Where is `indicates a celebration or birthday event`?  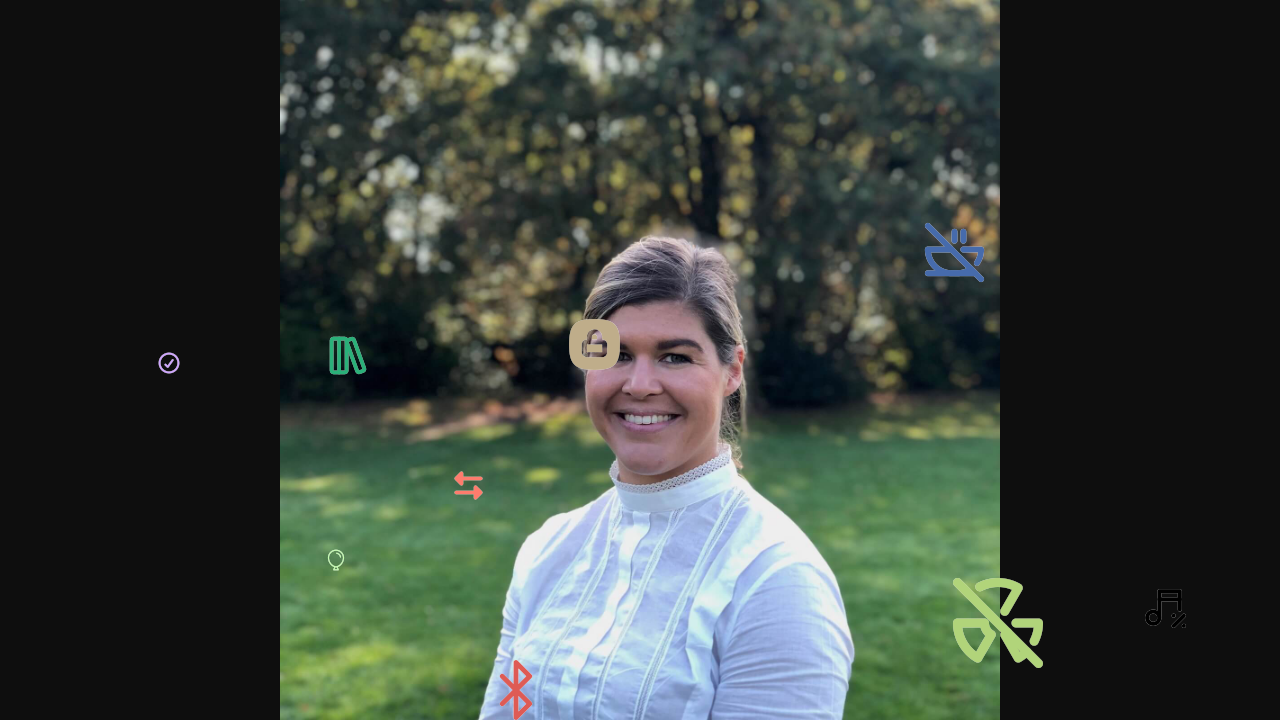 indicates a celebration or birthday event is located at coordinates (336, 560).